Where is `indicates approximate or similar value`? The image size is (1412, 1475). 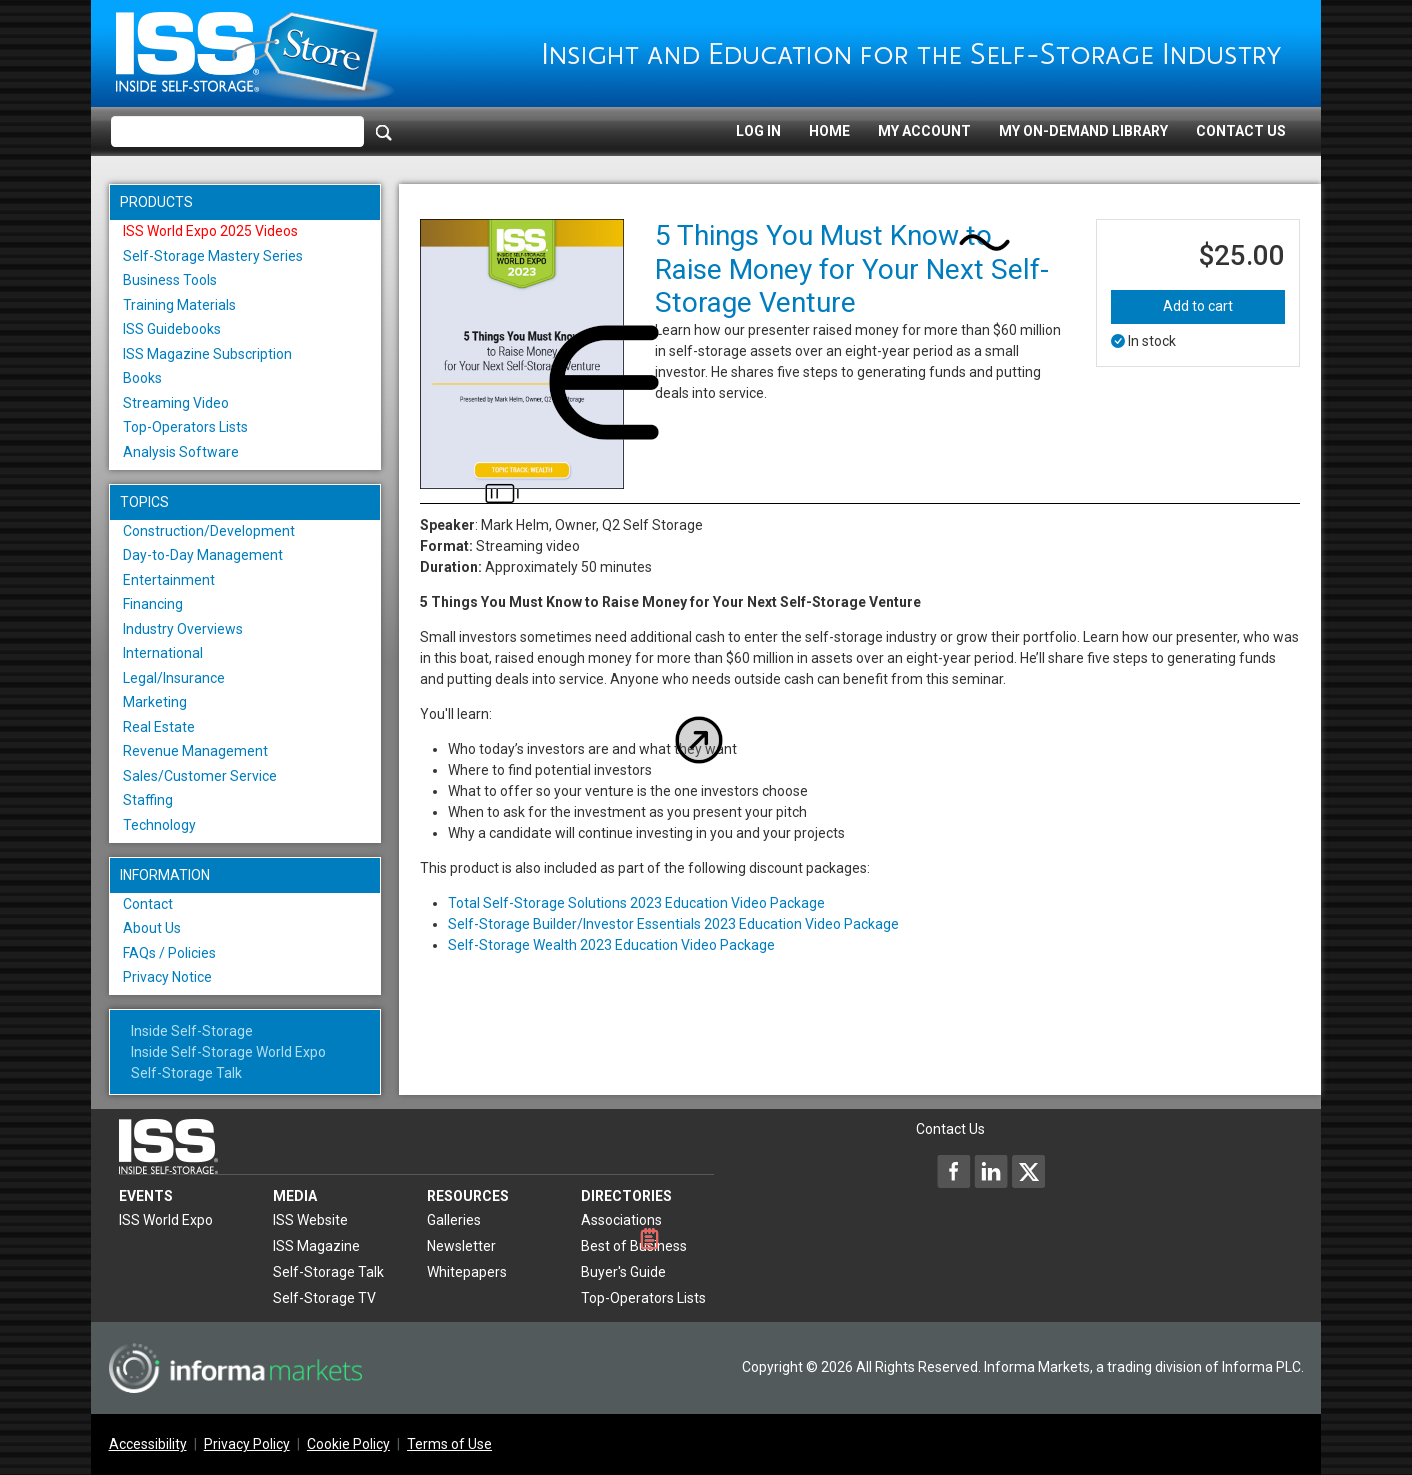
indicates approximate or similar value is located at coordinates (984, 242).